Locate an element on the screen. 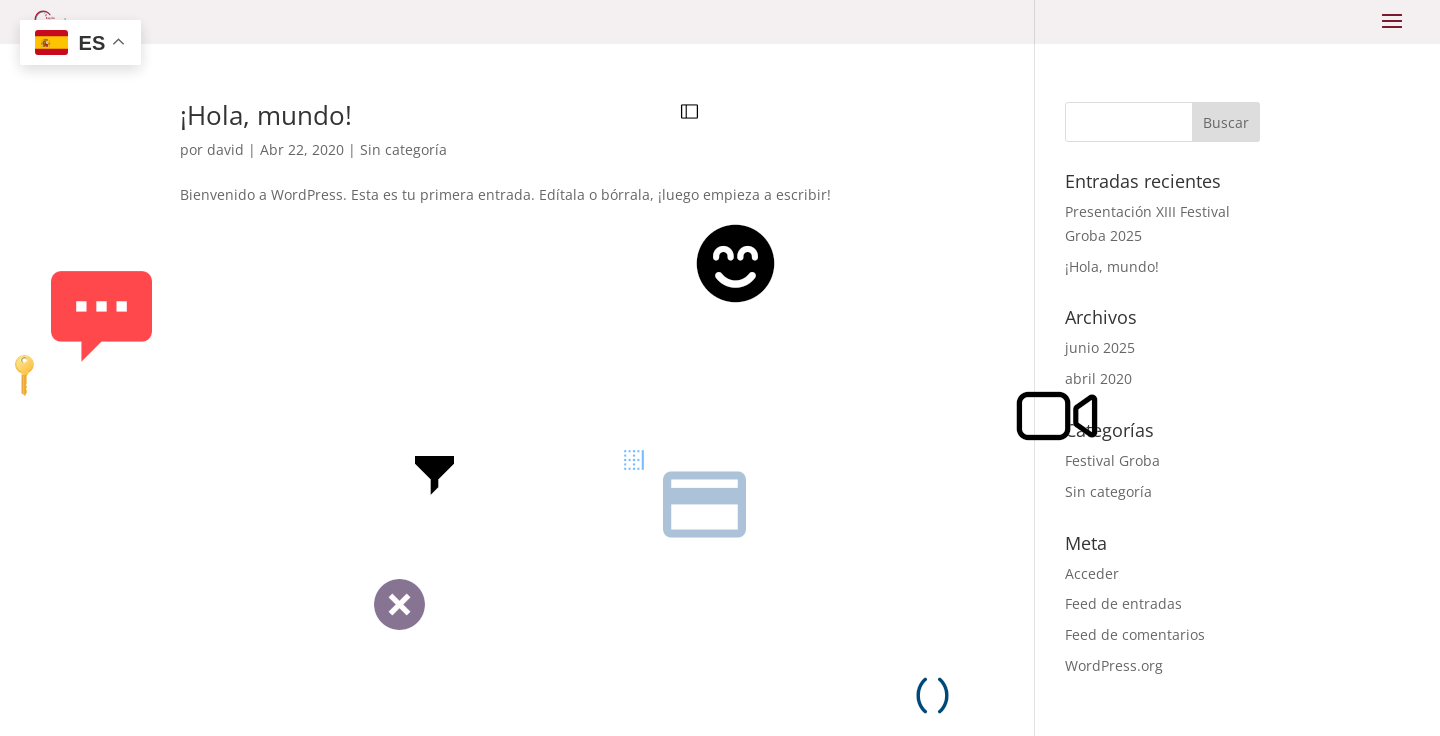 This screenshot has width=1440, height=736. apply border to the right side of a cell or element is located at coordinates (634, 460).